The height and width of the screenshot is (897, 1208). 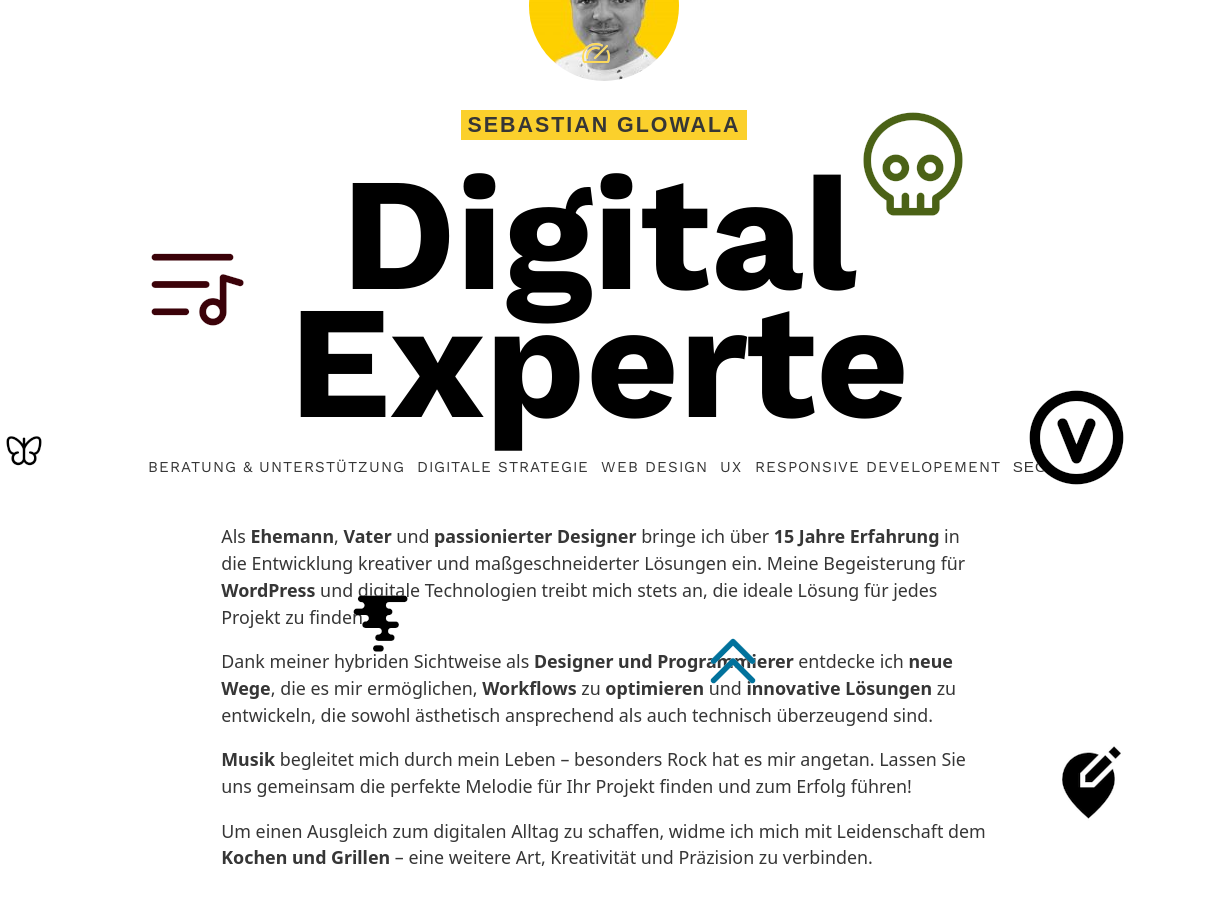 I want to click on edit a saved location, so click(x=1088, y=785).